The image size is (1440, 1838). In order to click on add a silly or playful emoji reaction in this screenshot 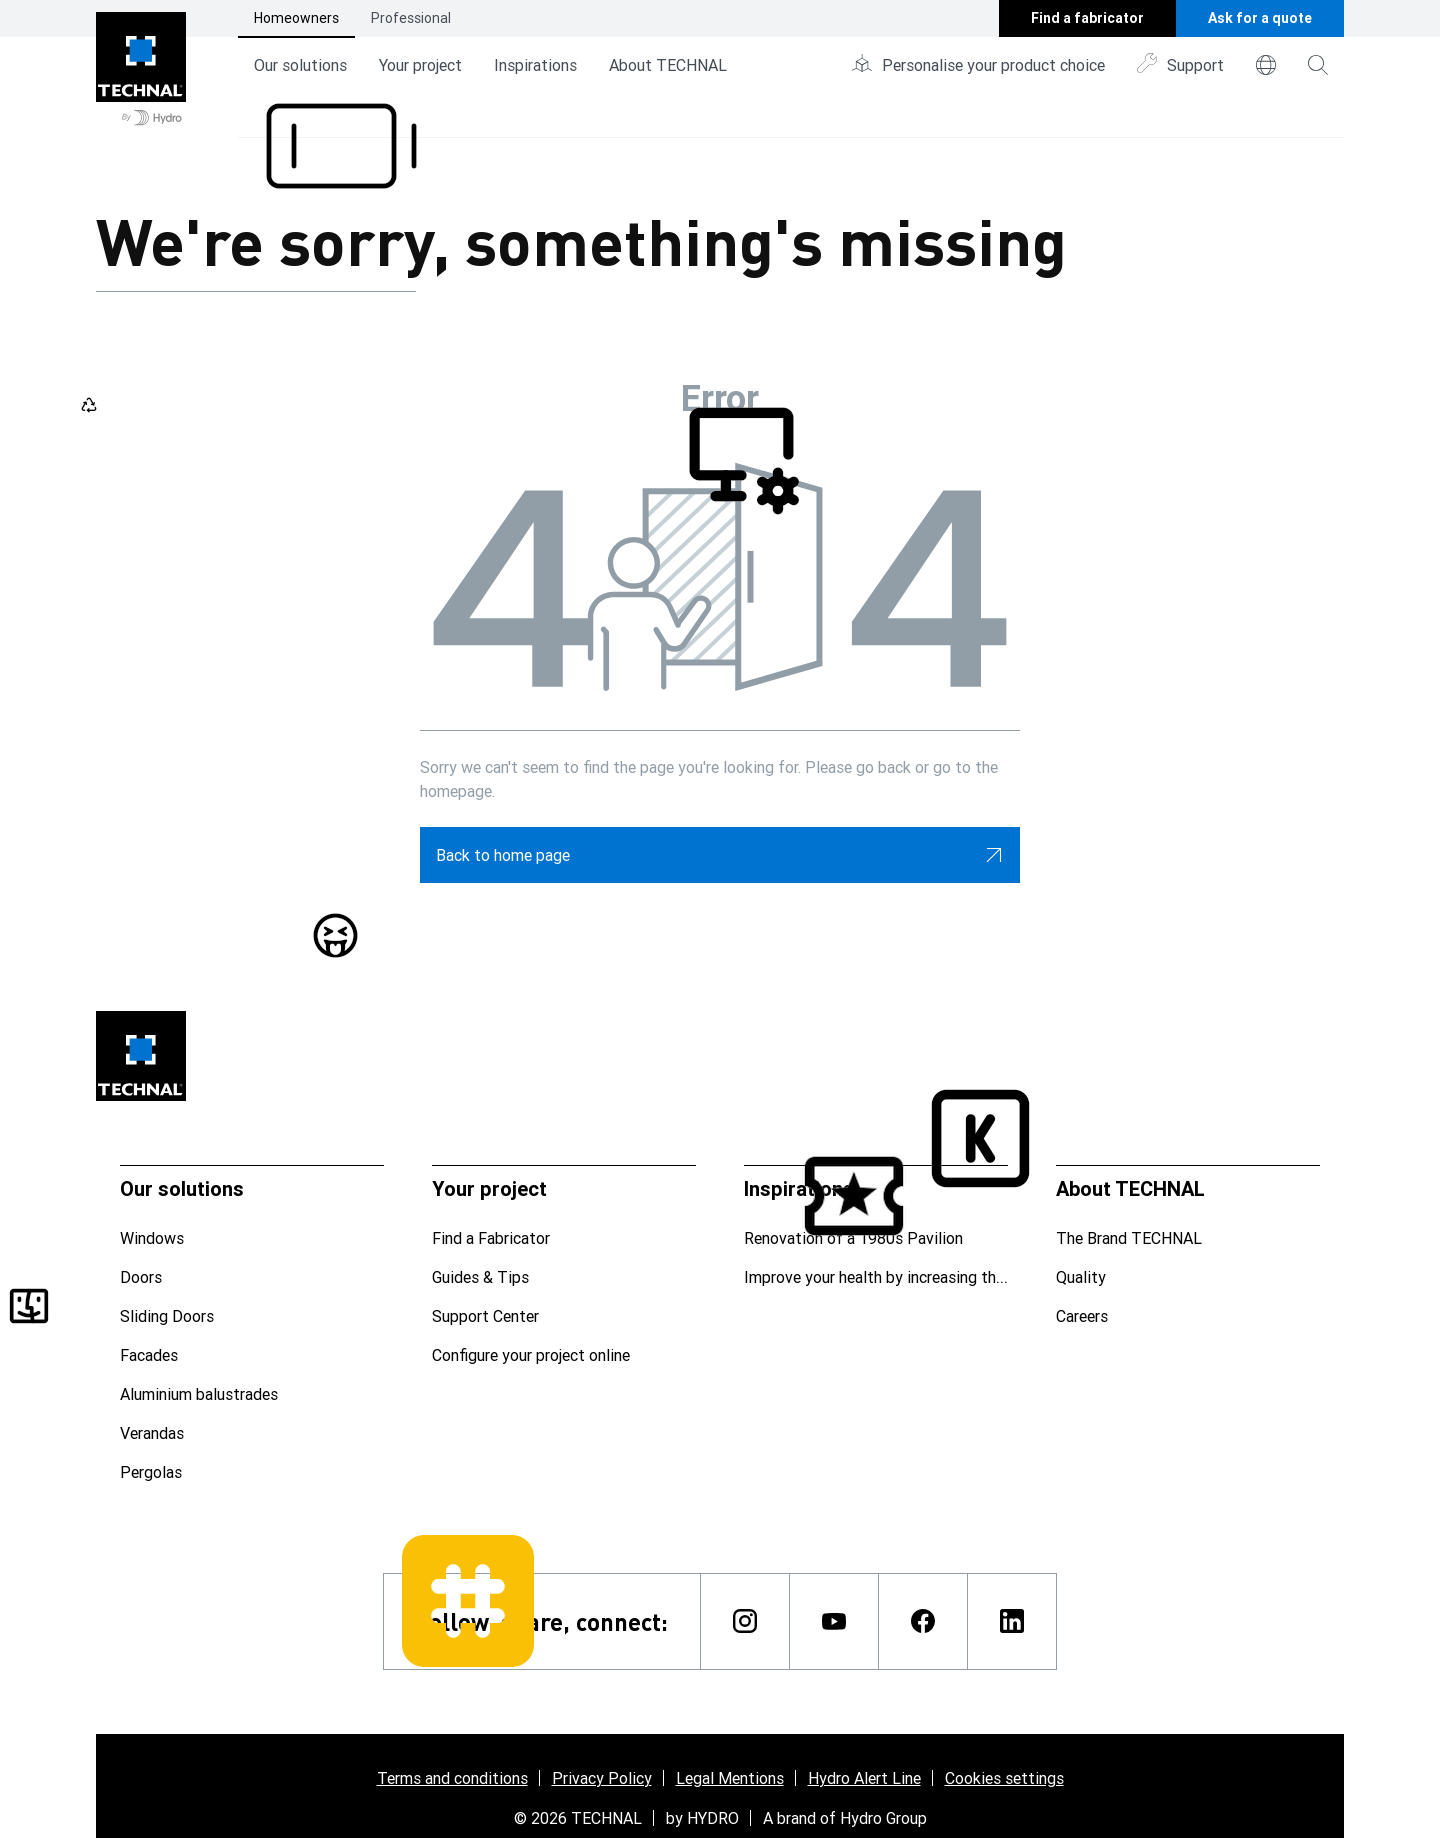, I will do `click(335, 935)`.